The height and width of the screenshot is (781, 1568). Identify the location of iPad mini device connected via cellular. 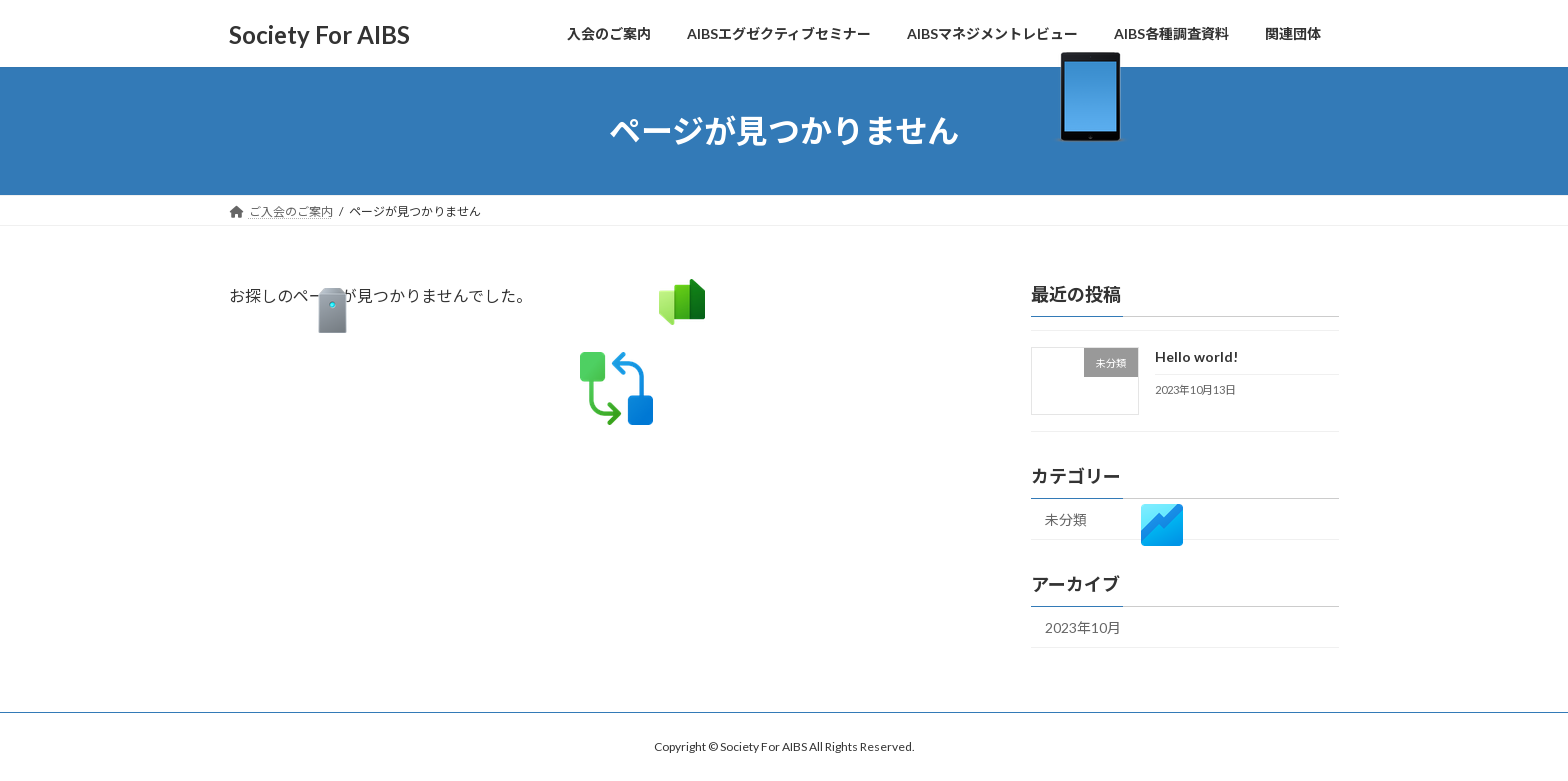
(1090, 88).